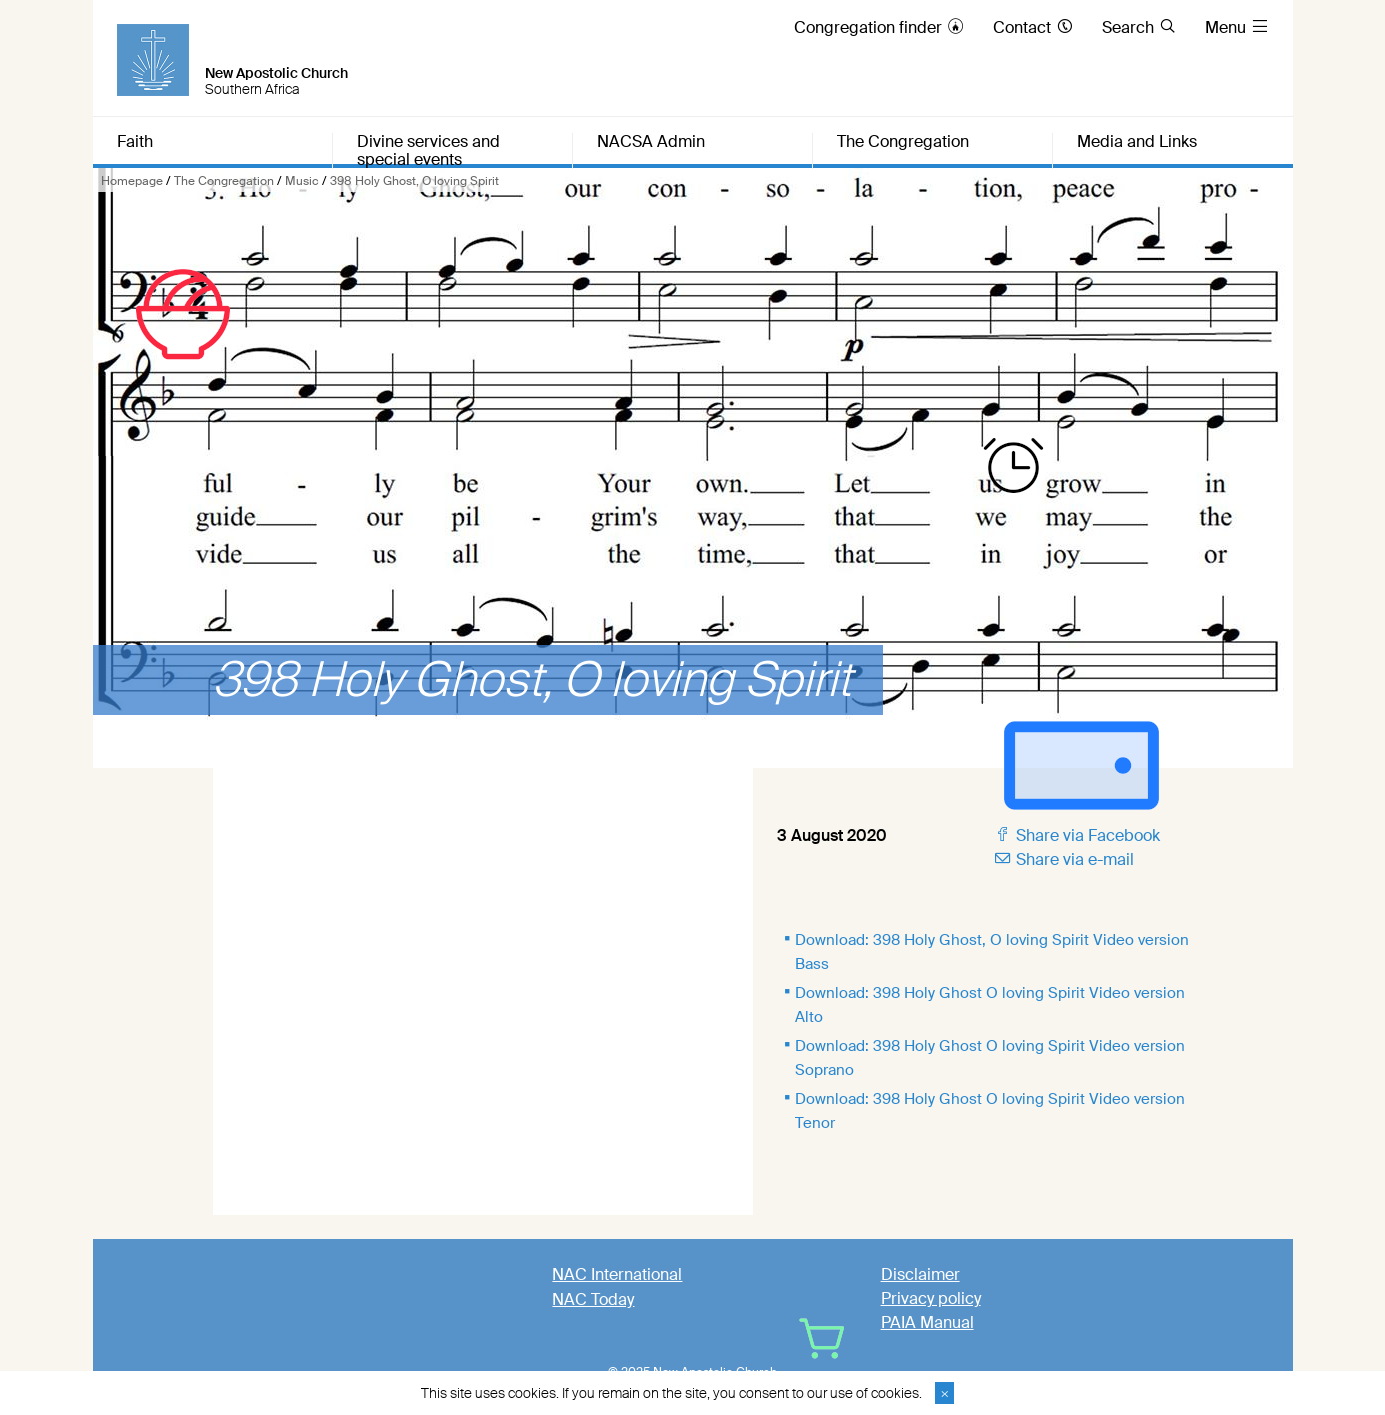  Describe the element at coordinates (1081, 765) in the screenshot. I see `access local storage or disk drive` at that location.